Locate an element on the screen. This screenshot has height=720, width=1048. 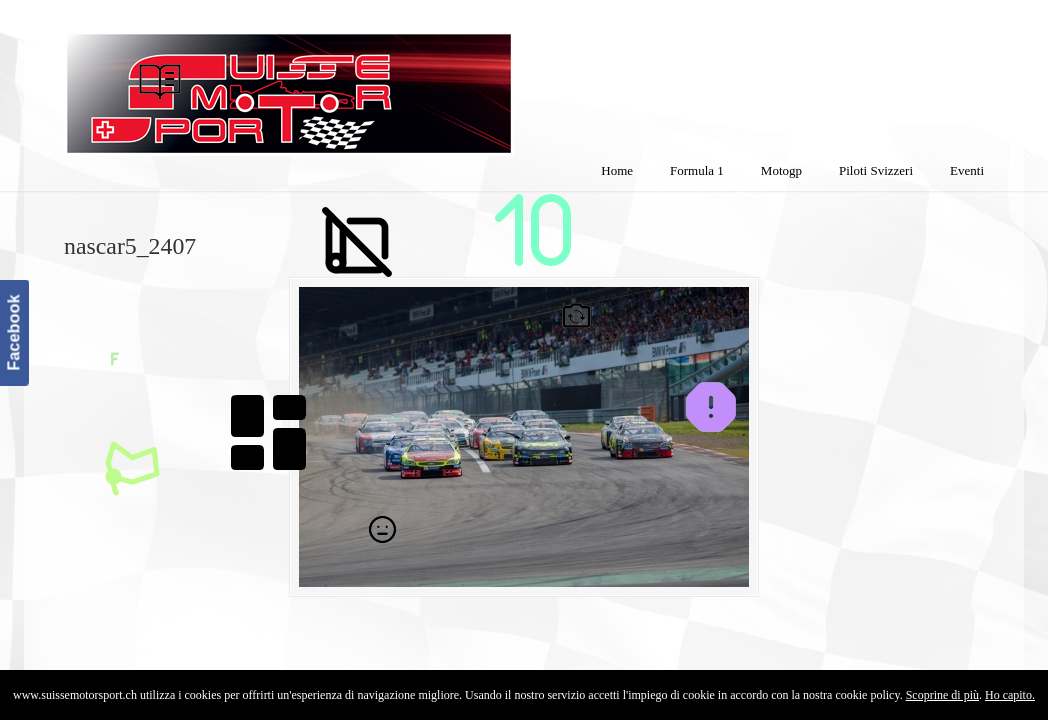
indicates neutral or no reaction is located at coordinates (382, 529).